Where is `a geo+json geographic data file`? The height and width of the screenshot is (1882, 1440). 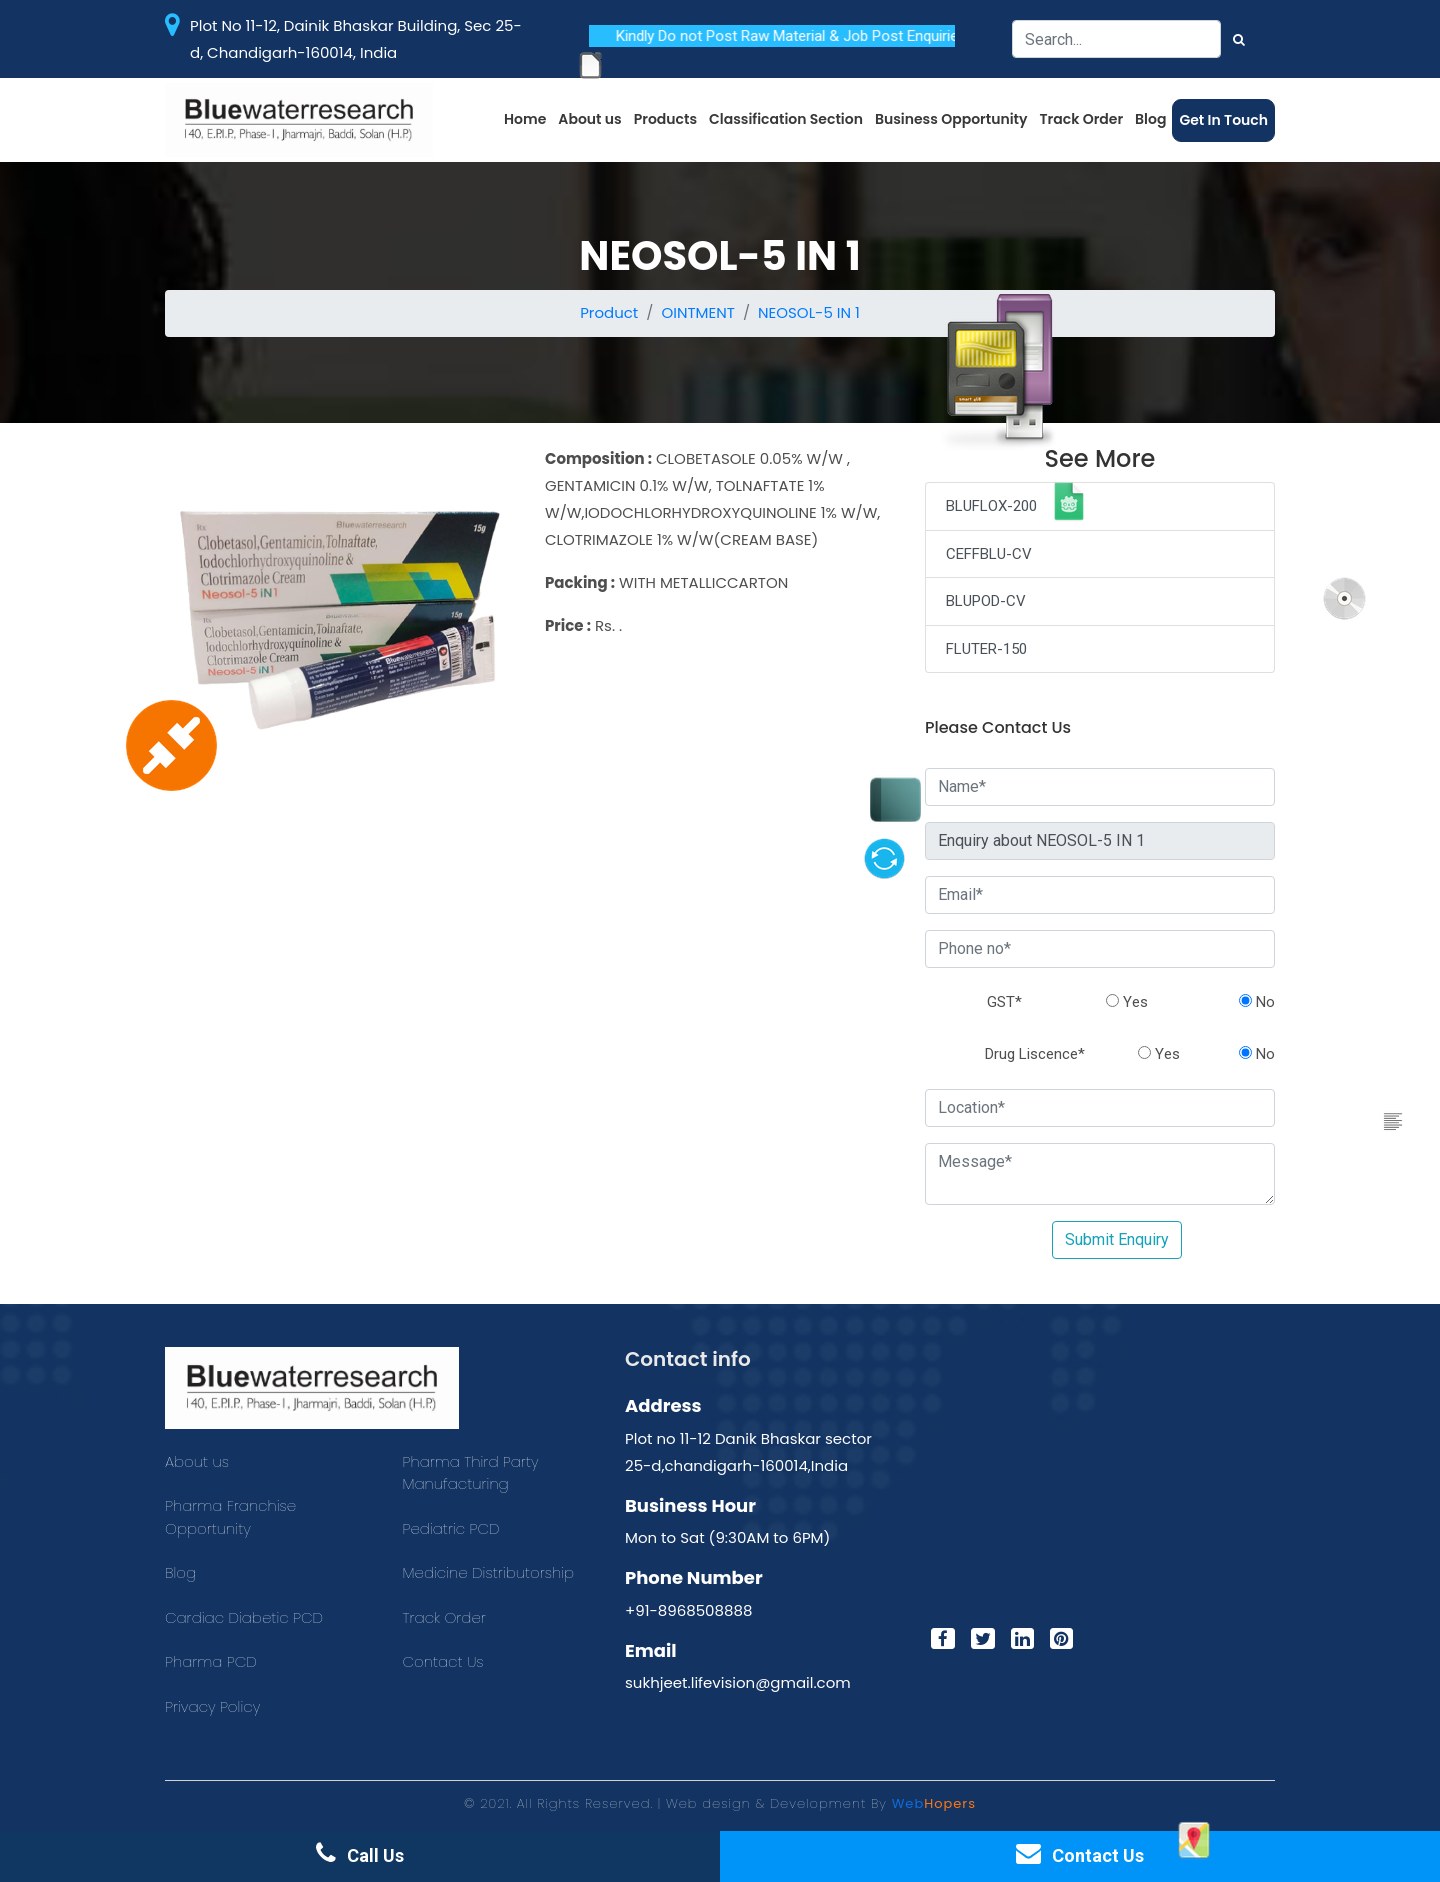 a geo+json geographic data file is located at coordinates (1194, 1840).